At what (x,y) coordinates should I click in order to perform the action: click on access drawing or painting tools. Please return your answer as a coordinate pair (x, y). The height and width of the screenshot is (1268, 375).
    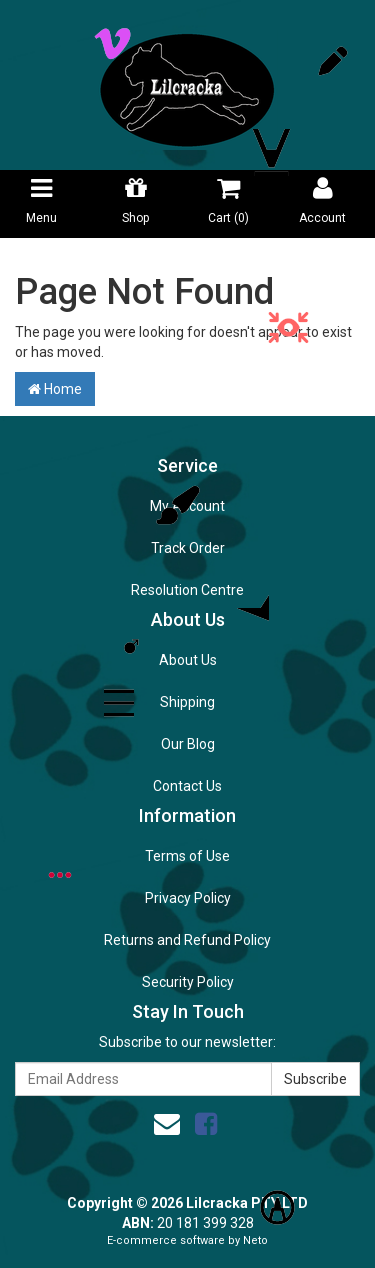
    Looking at the image, I should click on (178, 505).